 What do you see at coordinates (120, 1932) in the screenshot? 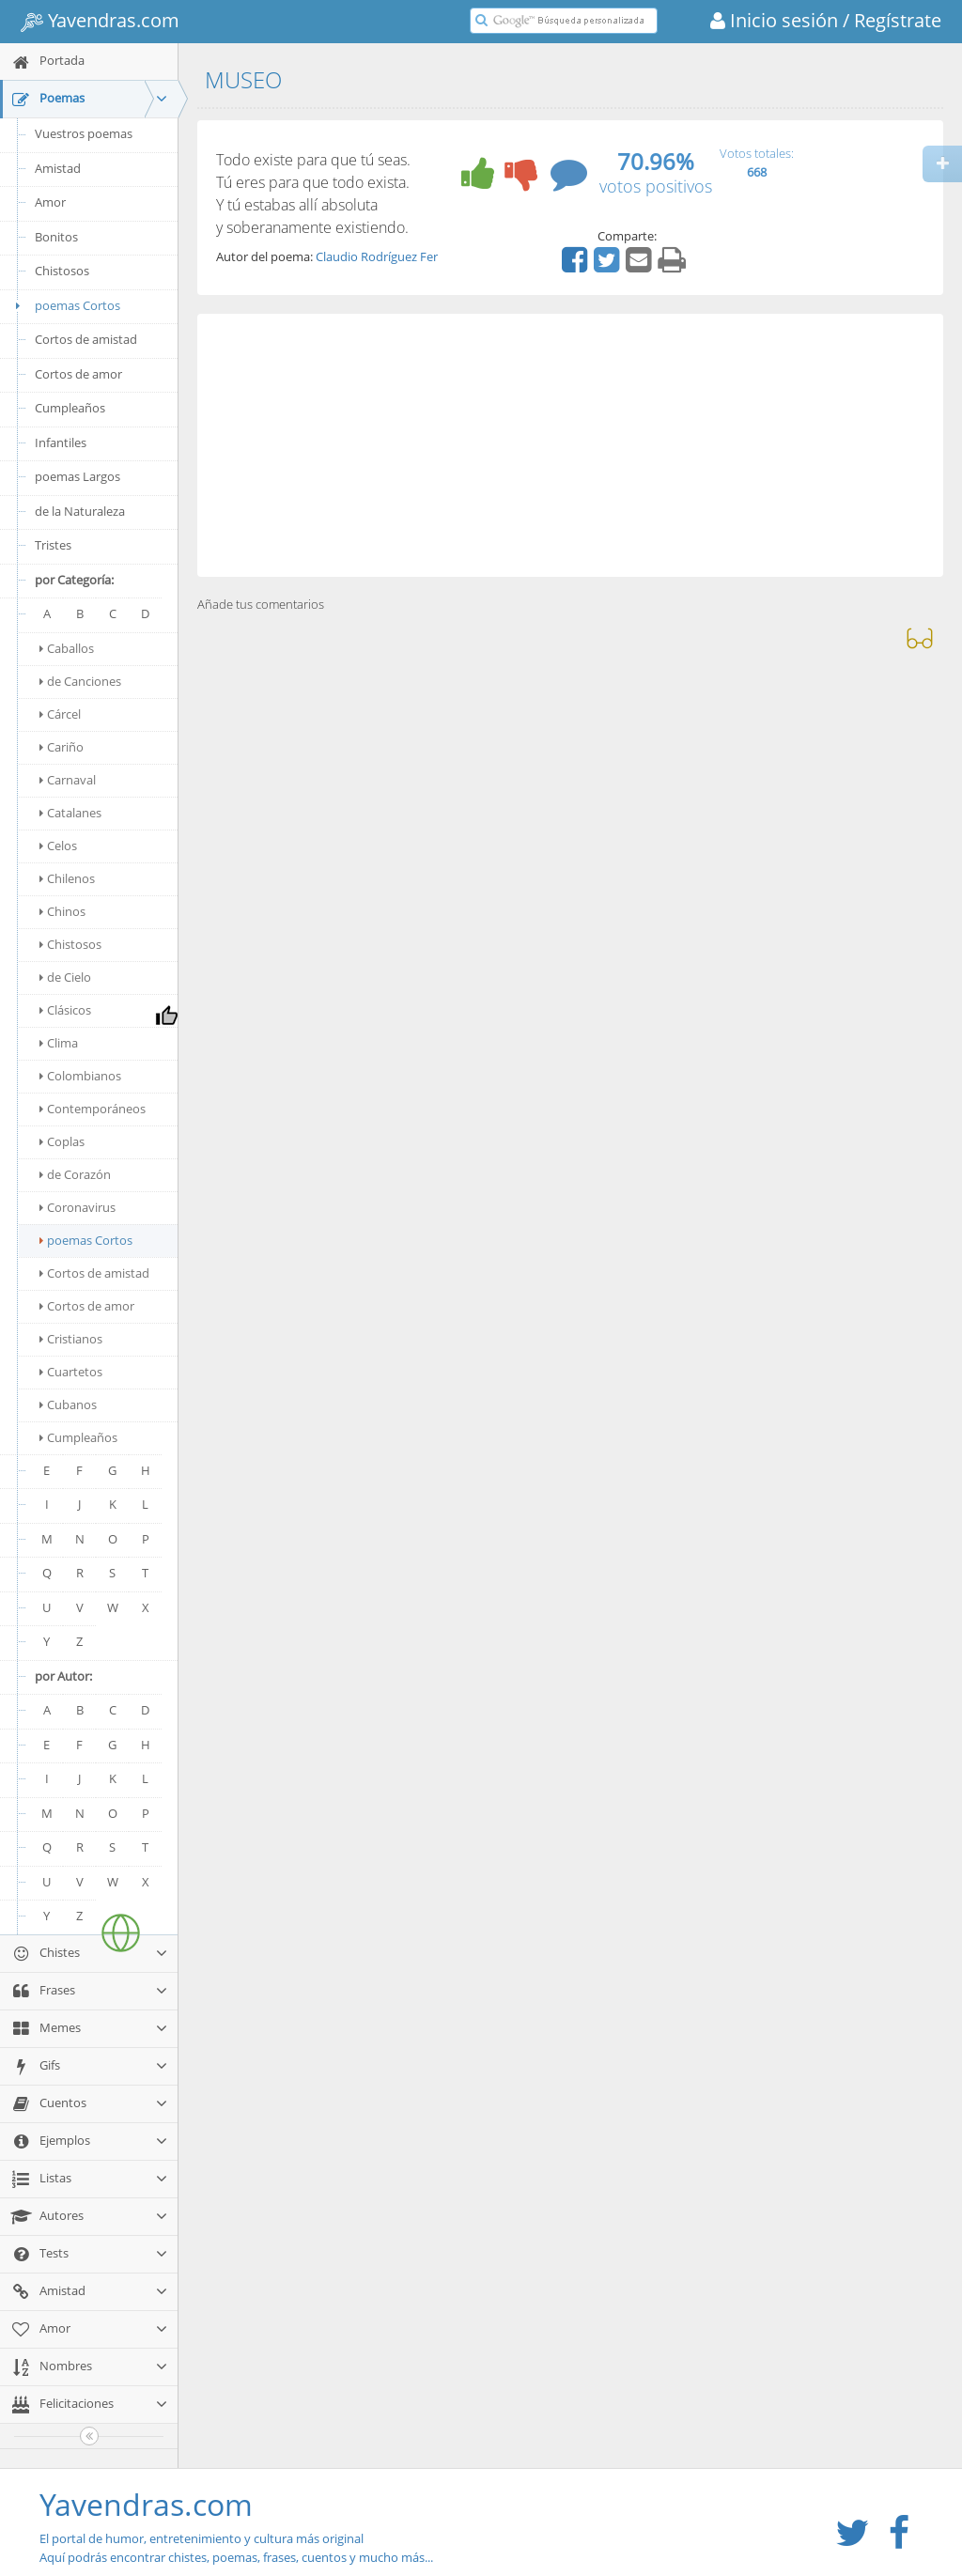
I see `switch to global or worldwide view` at bounding box center [120, 1932].